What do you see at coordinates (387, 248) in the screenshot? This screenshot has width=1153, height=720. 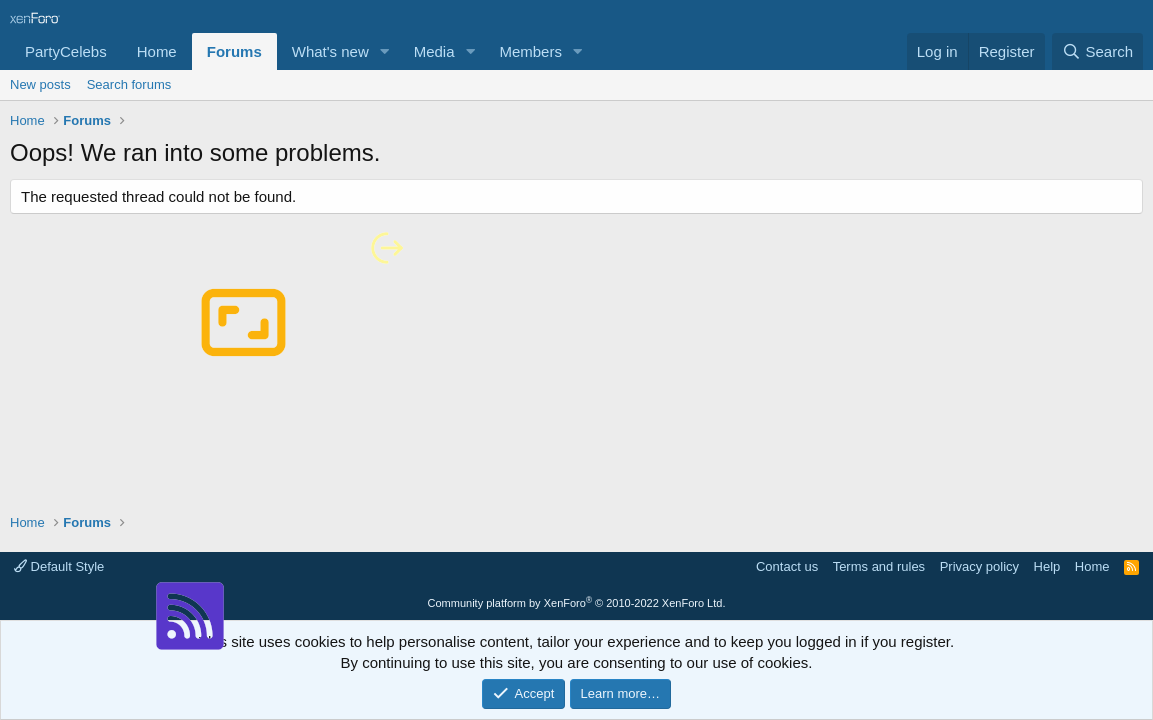 I see `exit or log out of current session` at bounding box center [387, 248].